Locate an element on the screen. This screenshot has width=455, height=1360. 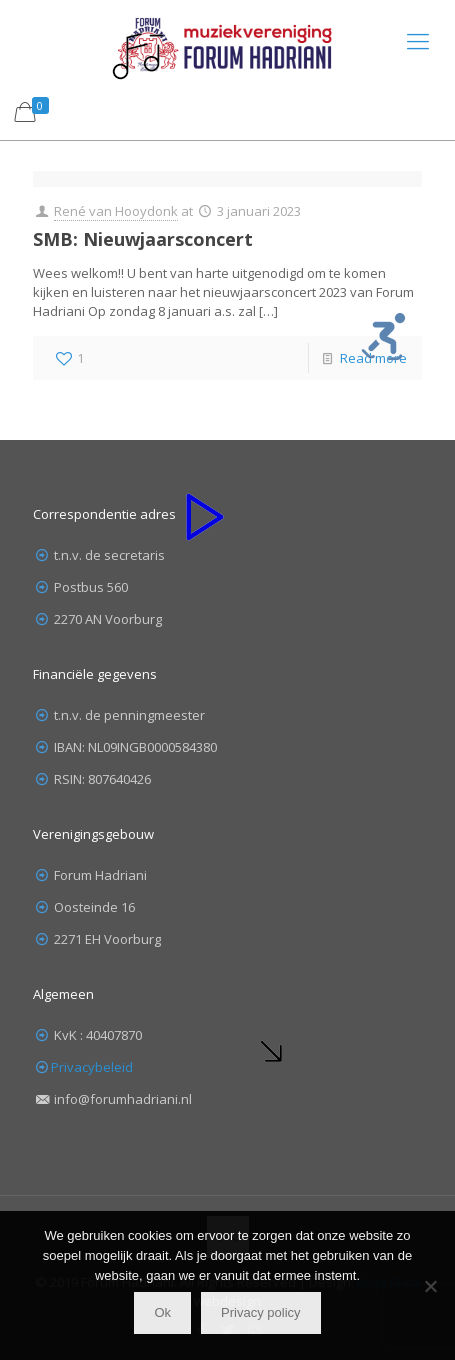
indicates ice skating or winter sports activity is located at coordinates (384, 336).